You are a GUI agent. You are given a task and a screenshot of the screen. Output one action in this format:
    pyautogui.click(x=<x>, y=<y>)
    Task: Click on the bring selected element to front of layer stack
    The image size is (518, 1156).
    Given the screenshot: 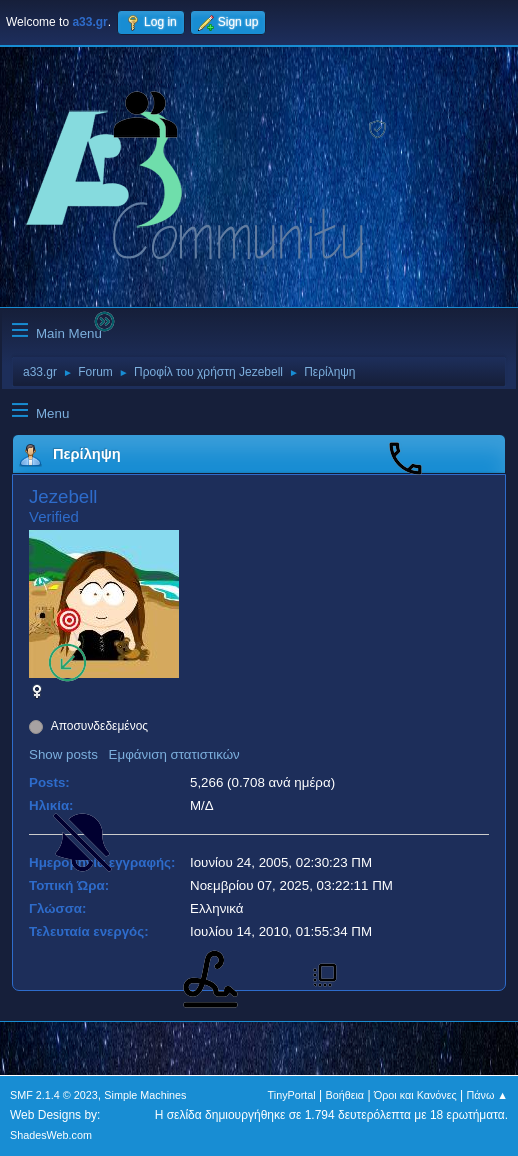 What is the action you would take?
    pyautogui.click(x=325, y=975)
    